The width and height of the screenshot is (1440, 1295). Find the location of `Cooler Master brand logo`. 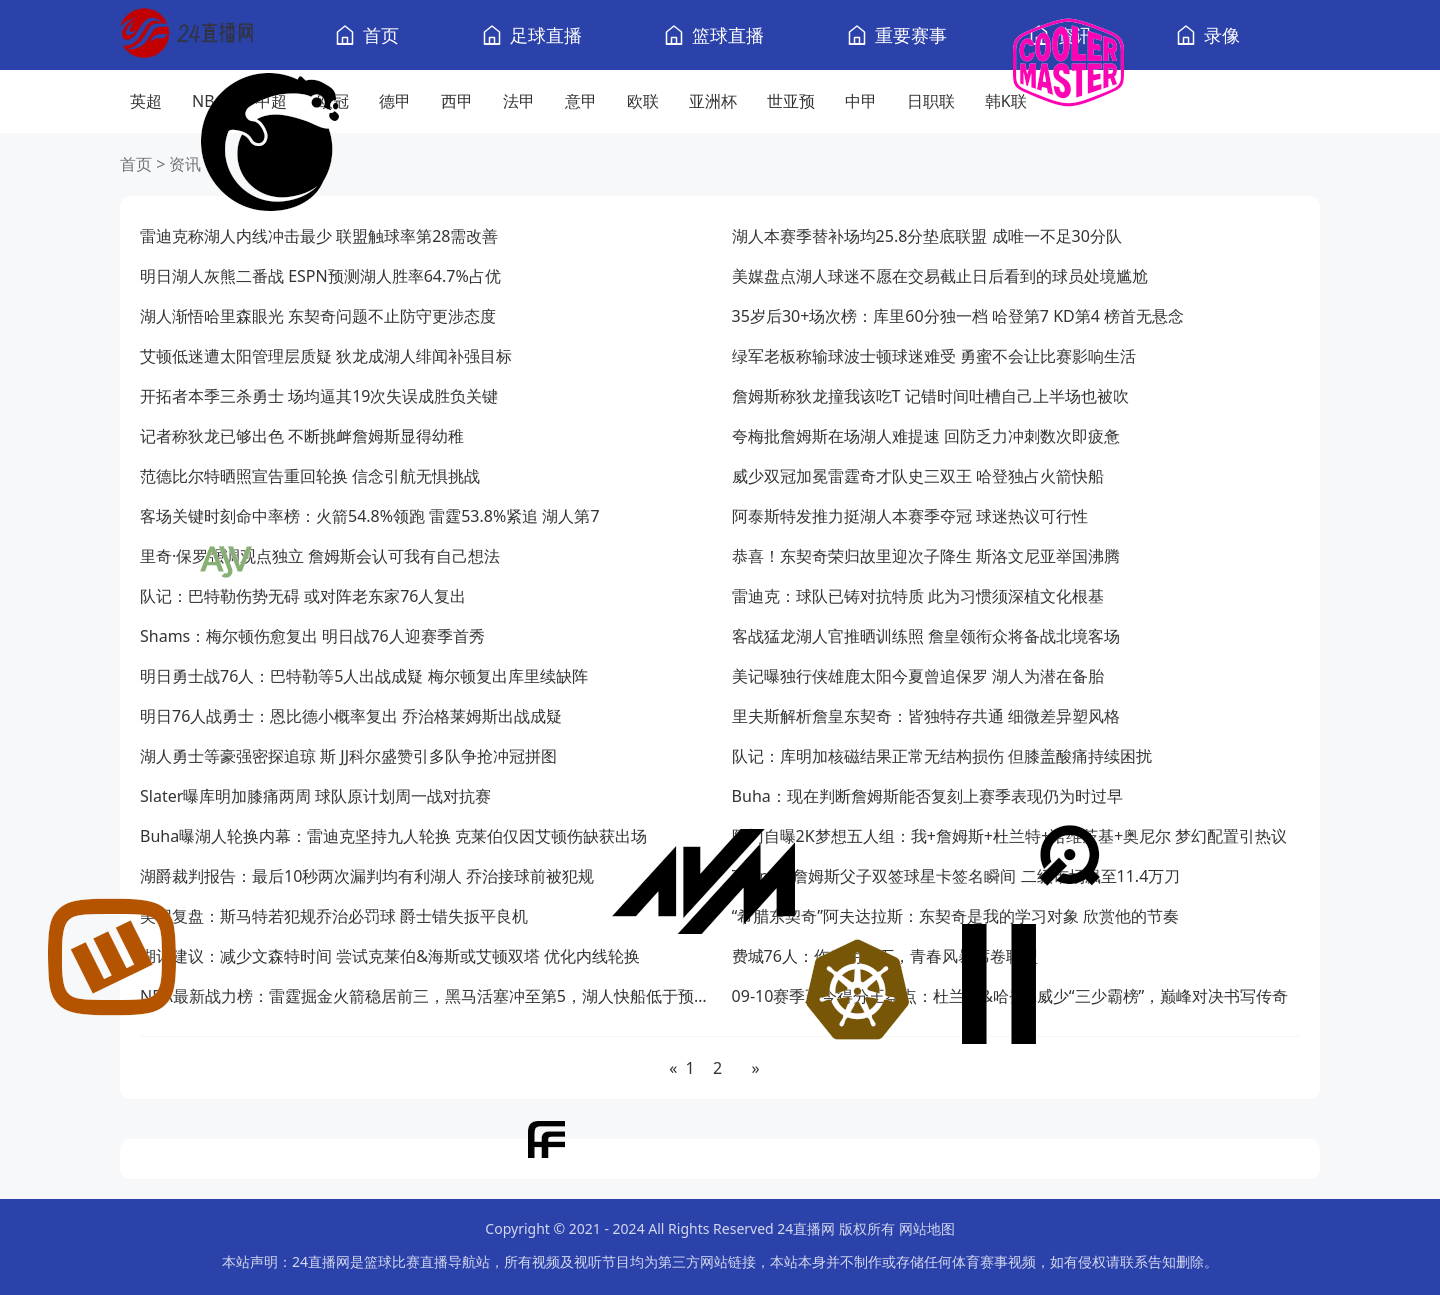

Cooler Master brand logo is located at coordinates (1068, 62).